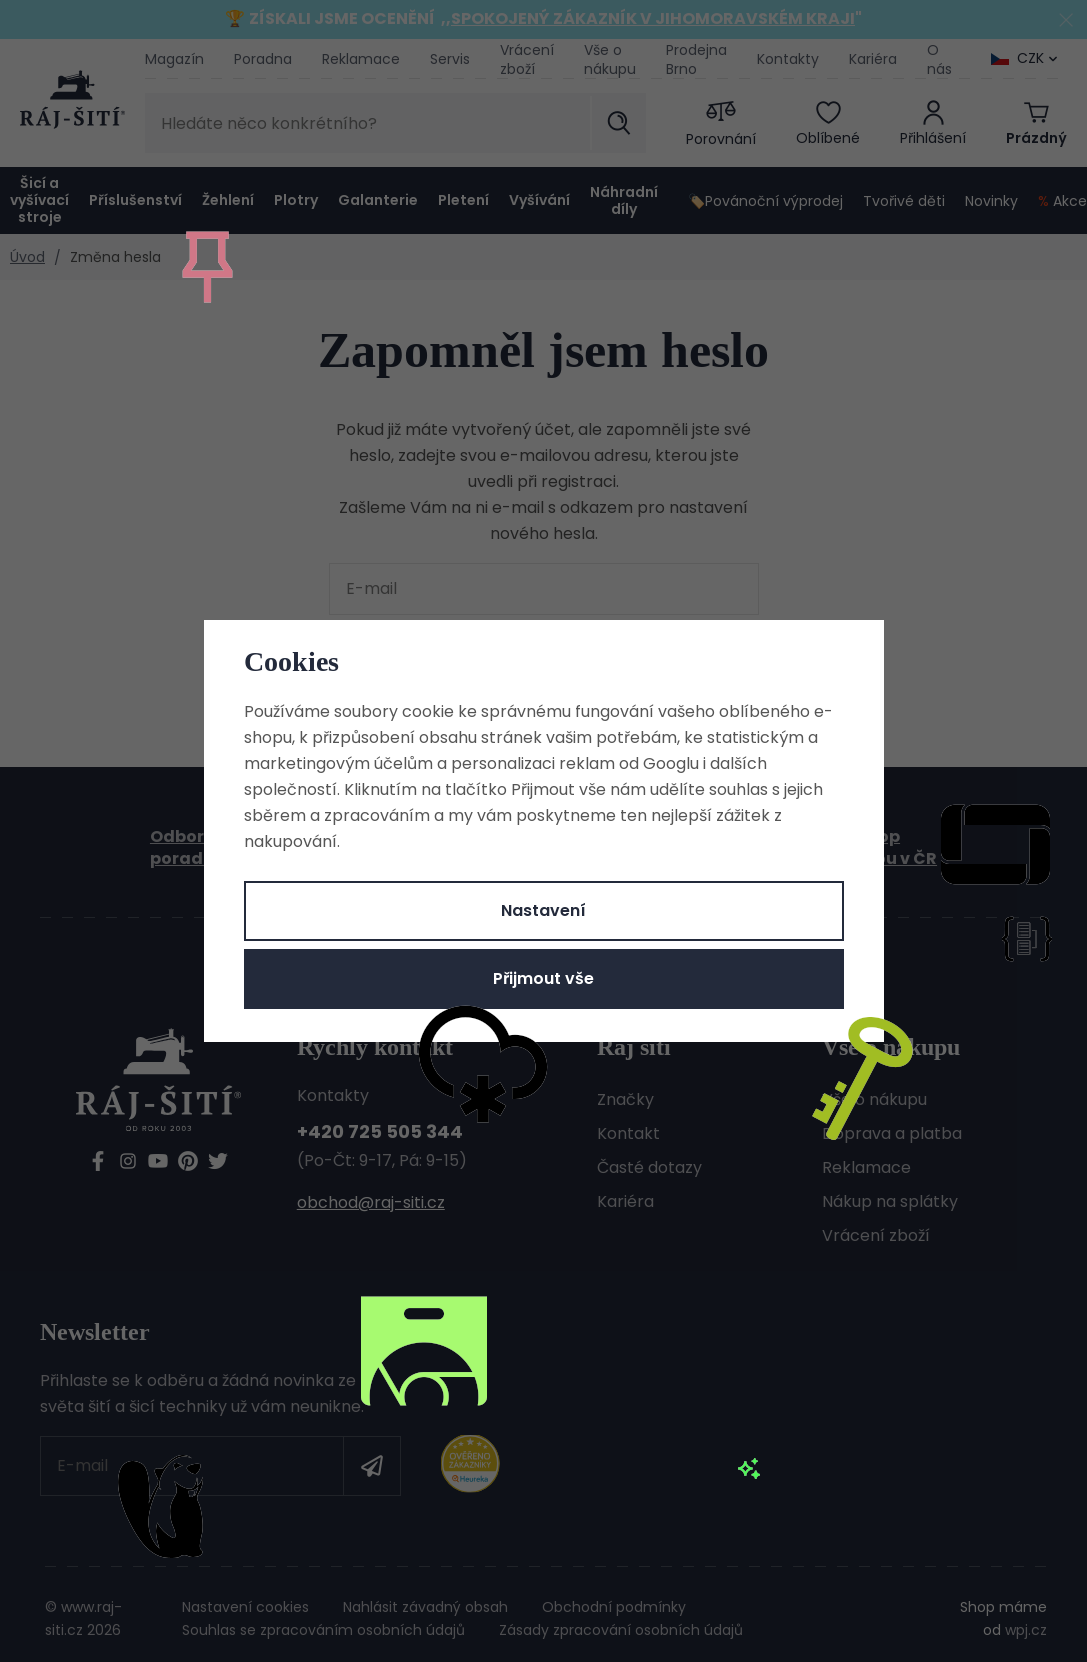 The width and height of the screenshot is (1087, 1662). Describe the element at coordinates (160, 1506) in the screenshot. I see `open dbeaver database management application` at that location.